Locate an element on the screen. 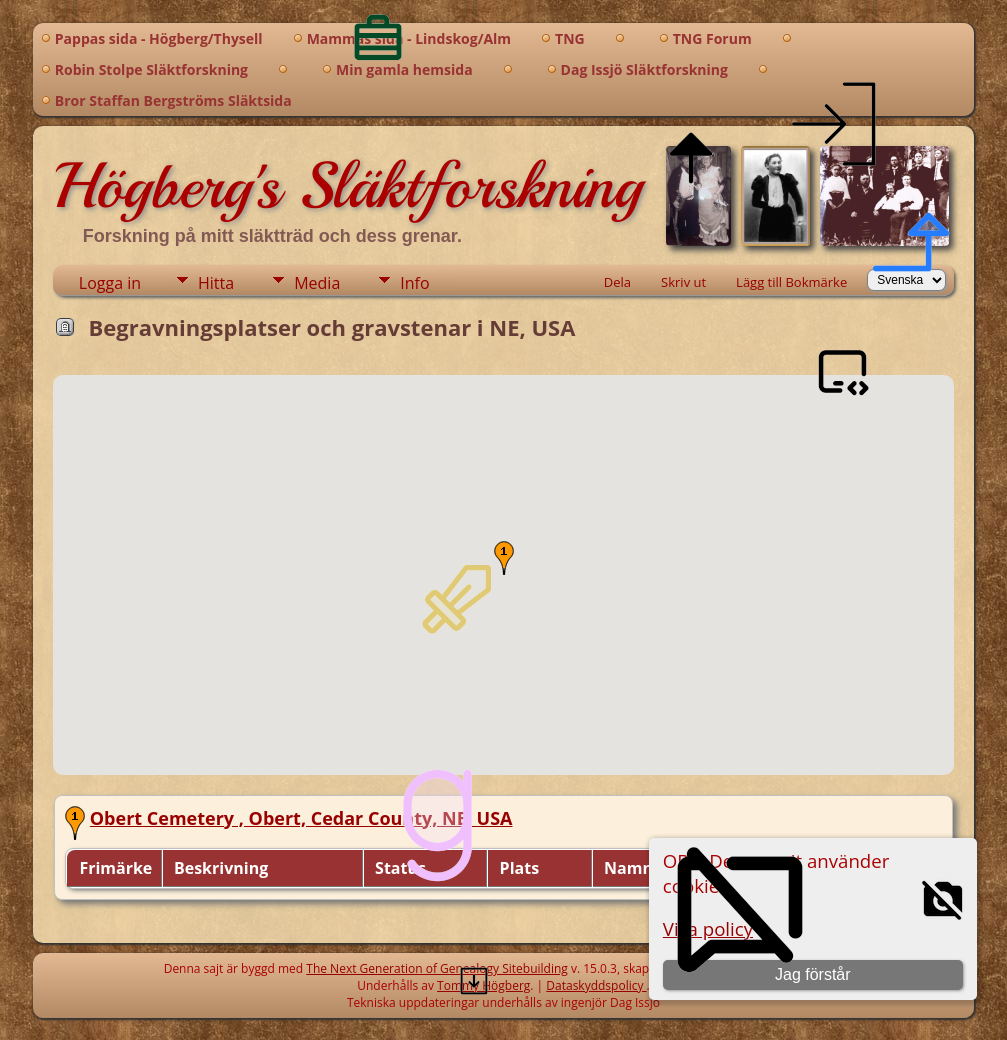 Image resolution: width=1007 pixels, height=1040 pixels. mute or disable chat notifications is located at coordinates (740, 905).